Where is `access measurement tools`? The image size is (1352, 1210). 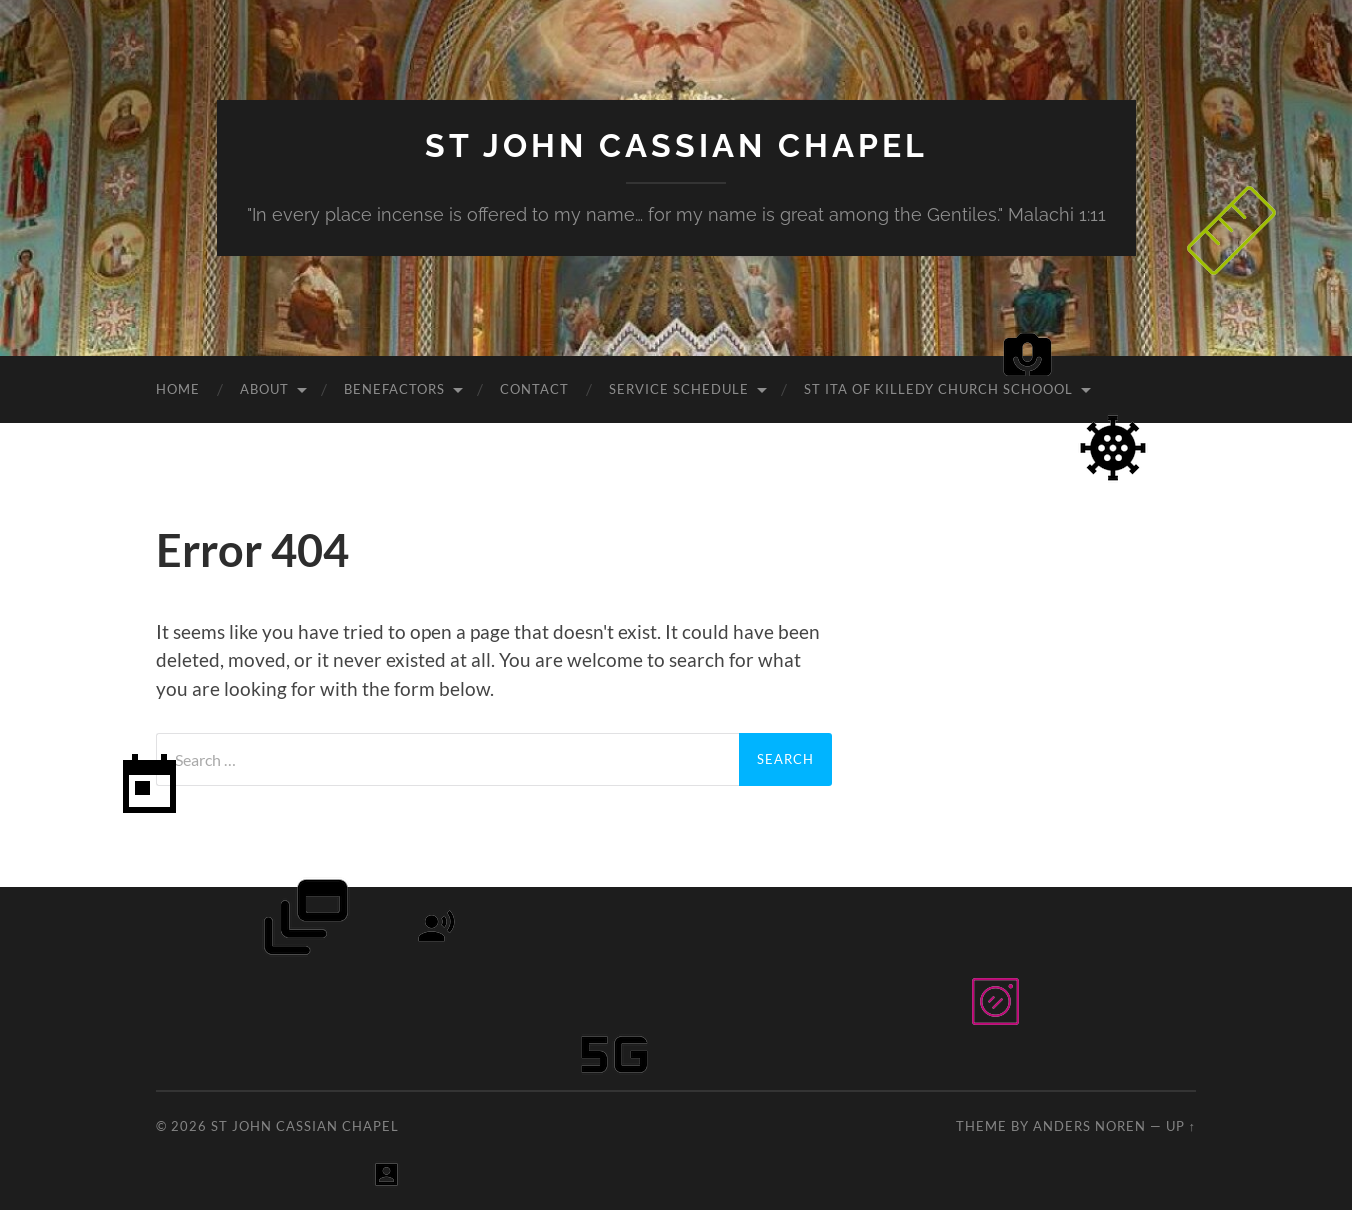 access measurement tools is located at coordinates (1231, 230).